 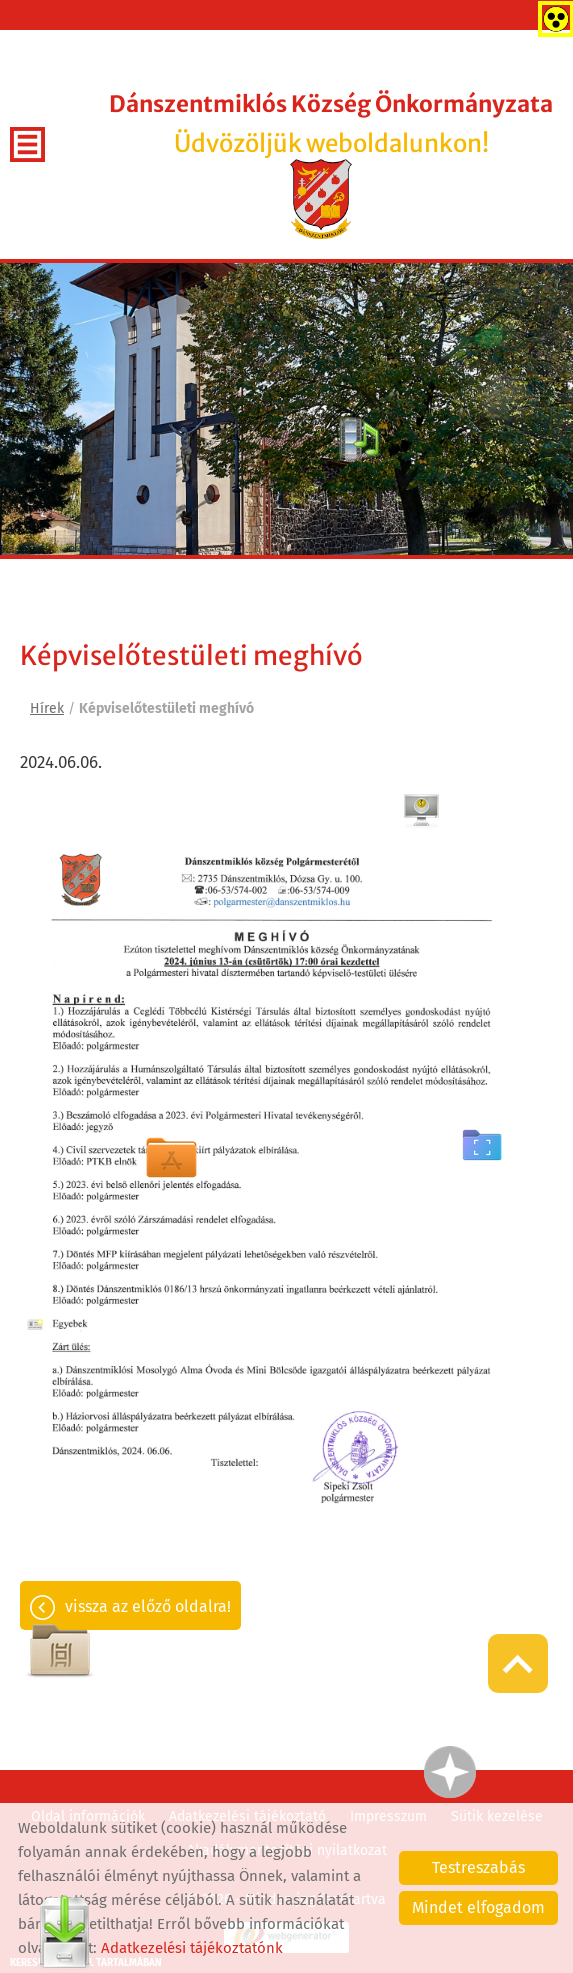 I want to click on open screenshots folder, so click(x=482, y=1146).